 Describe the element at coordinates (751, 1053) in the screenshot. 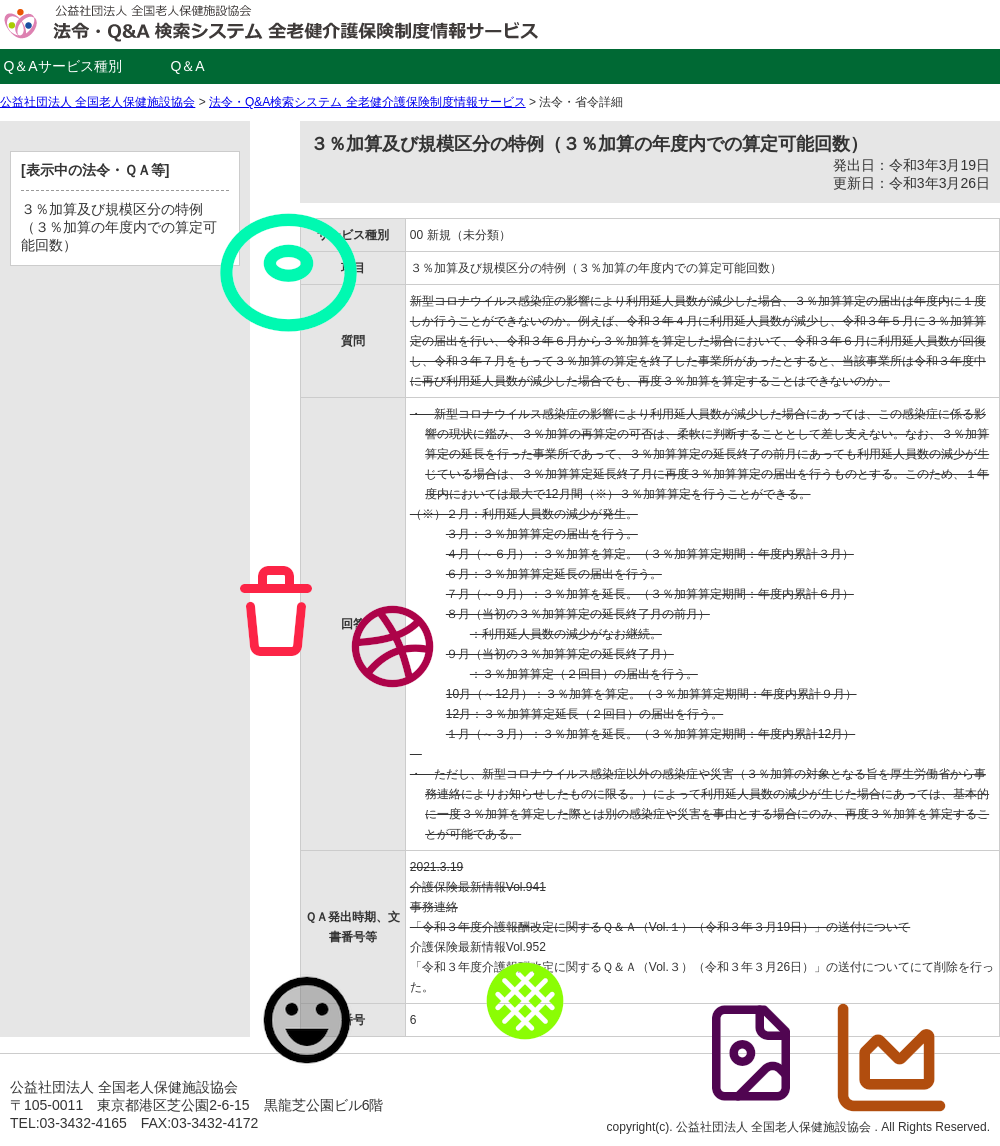

I see `view image file` at that location.